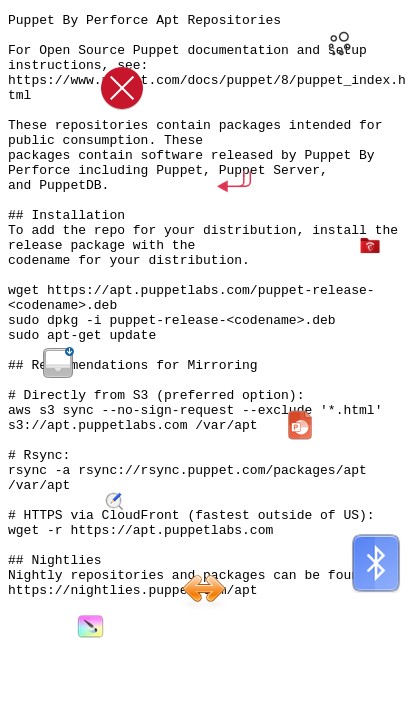  What do you see at coordinates (114, 501) in the screenshot?
I see `open find and replace tool` at bounding box center [114, 501].